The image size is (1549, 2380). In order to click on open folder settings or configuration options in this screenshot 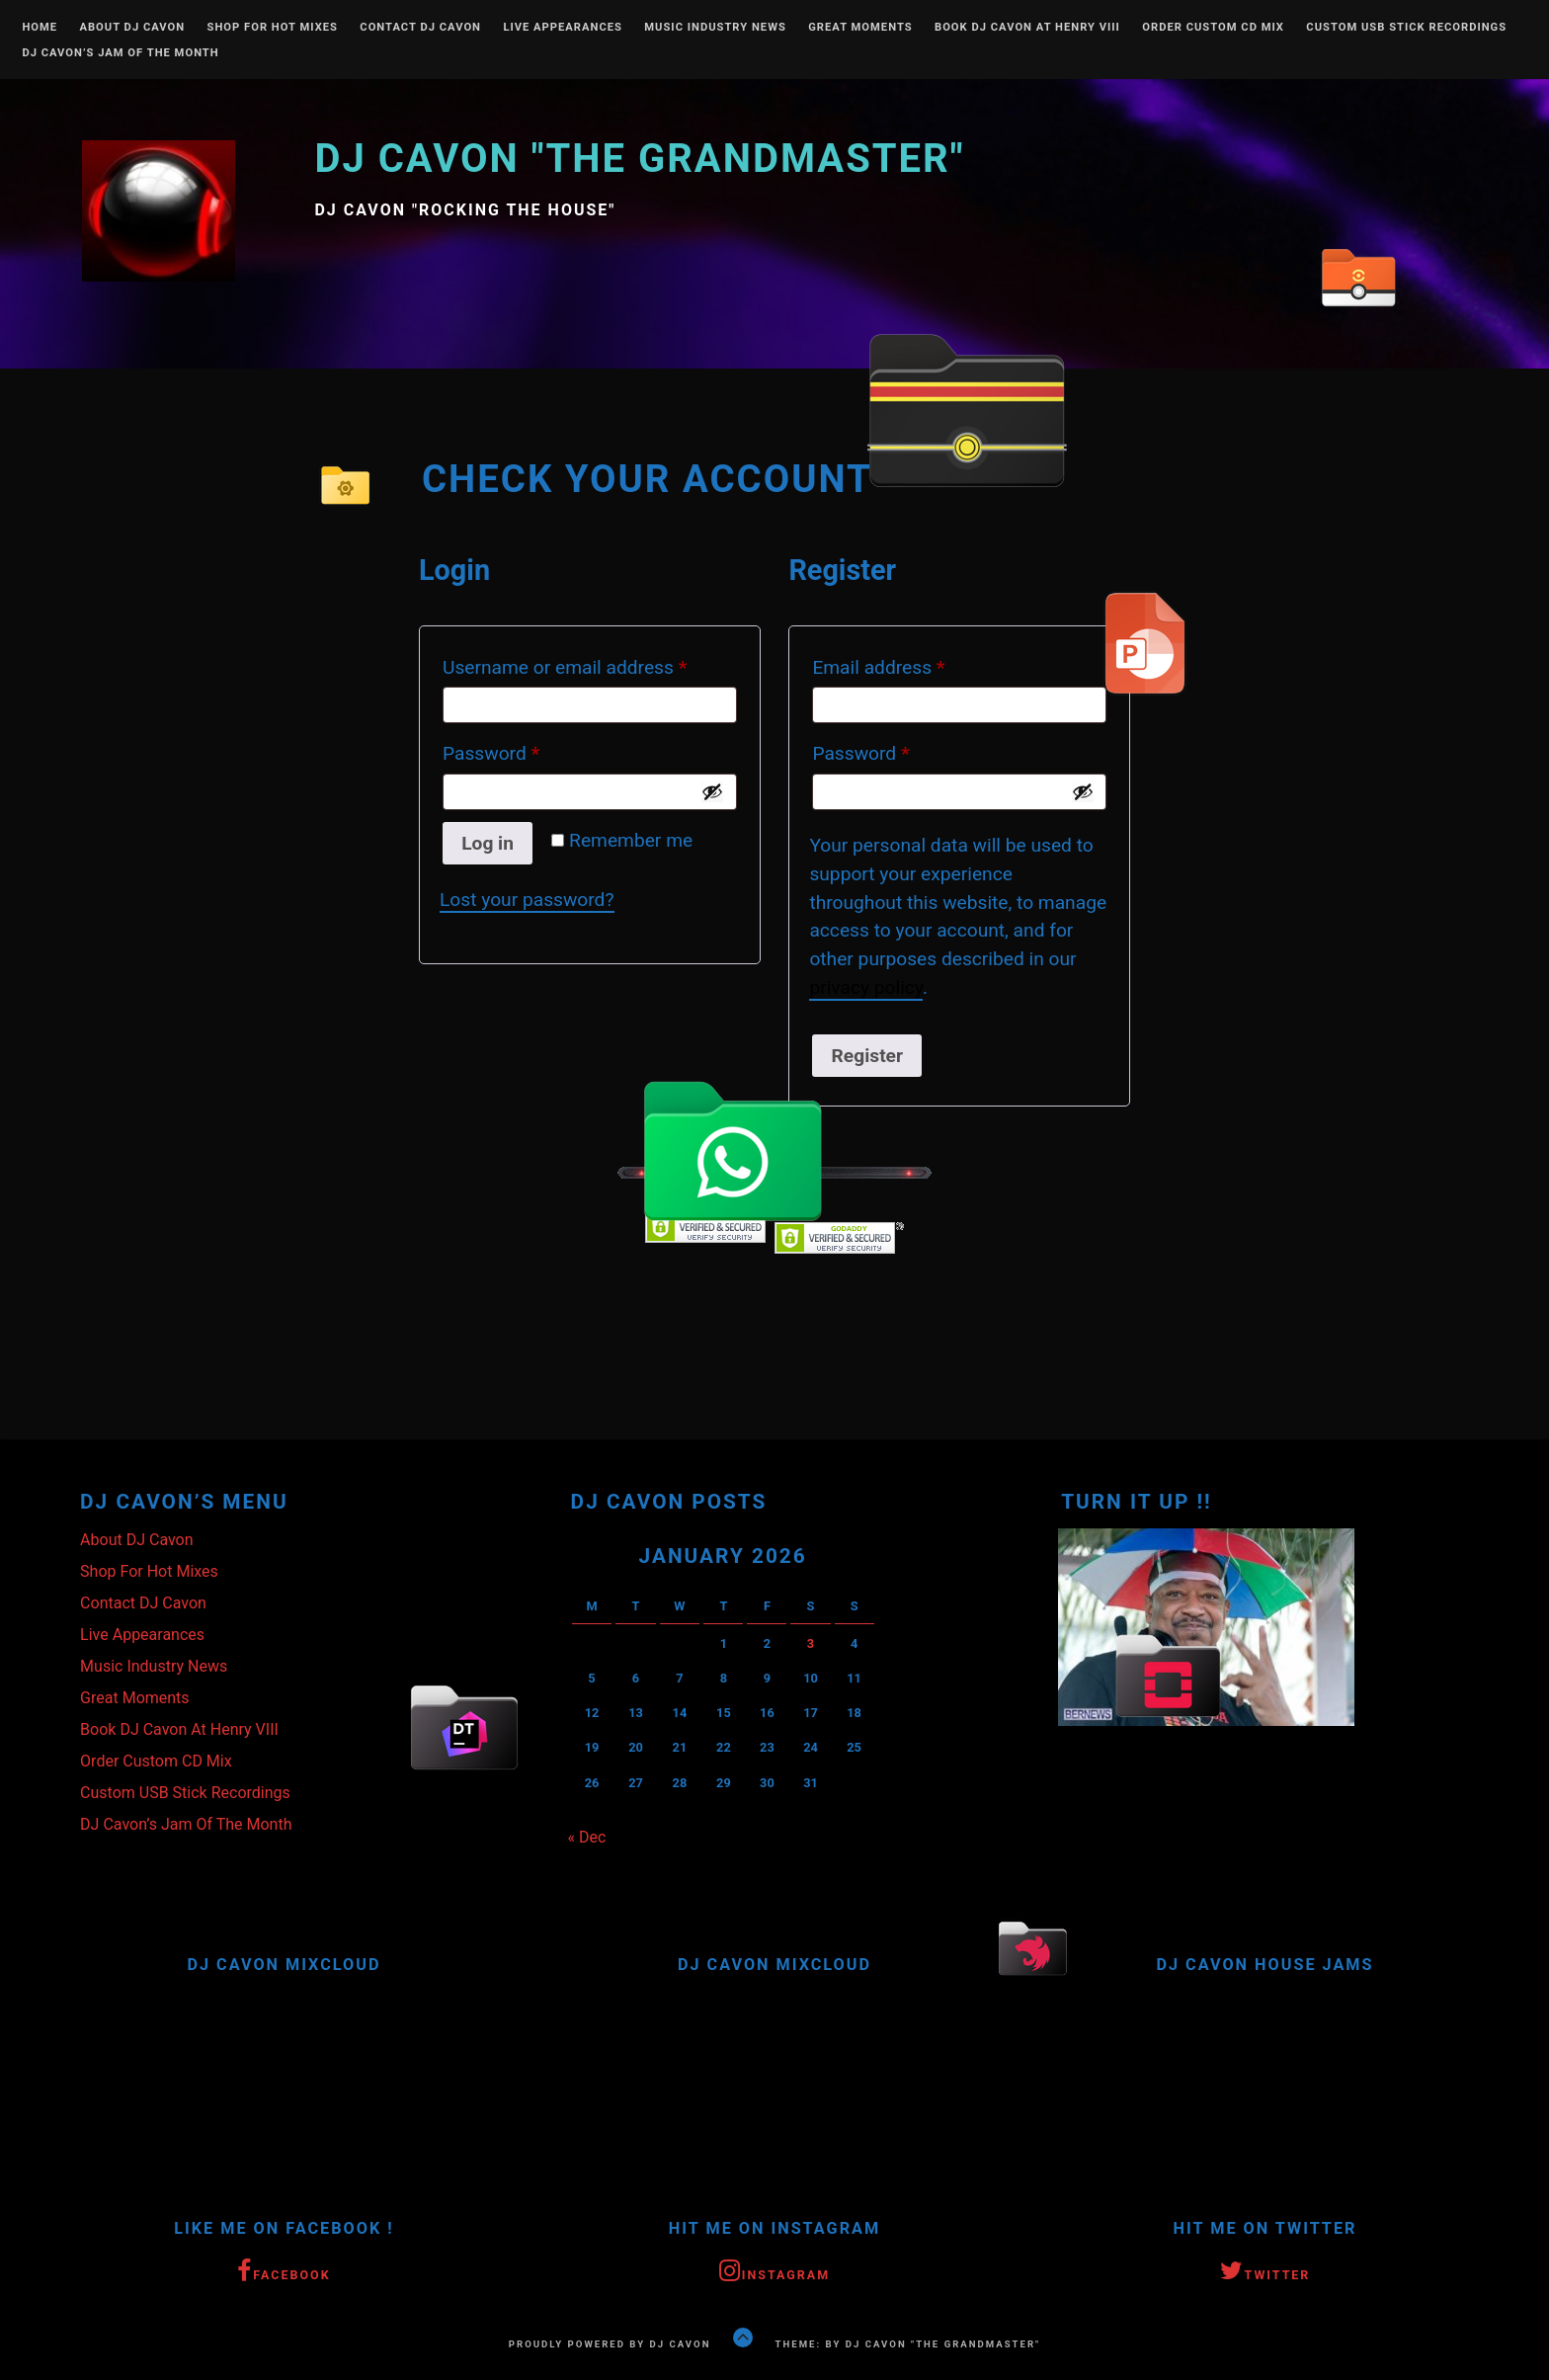, I will do `click(345, 486)`.